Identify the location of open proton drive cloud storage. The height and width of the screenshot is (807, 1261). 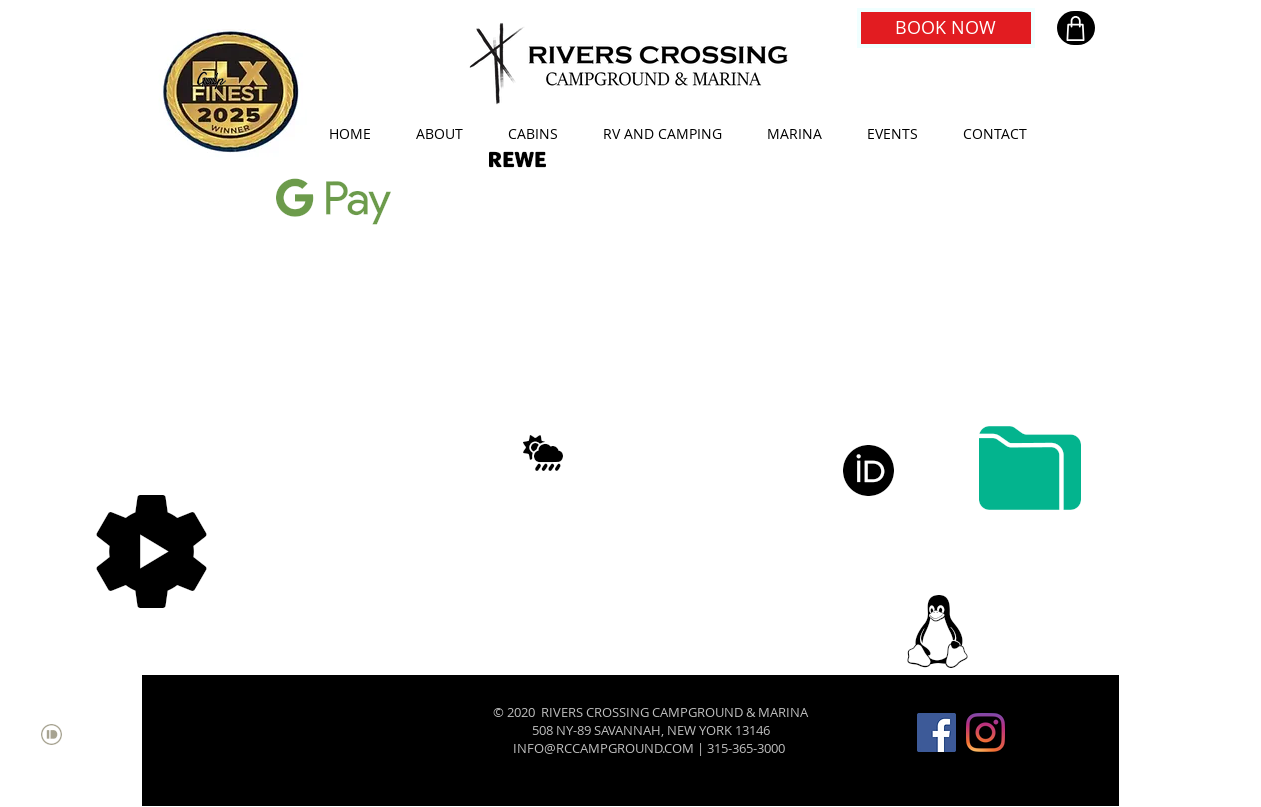
(1030, 468).